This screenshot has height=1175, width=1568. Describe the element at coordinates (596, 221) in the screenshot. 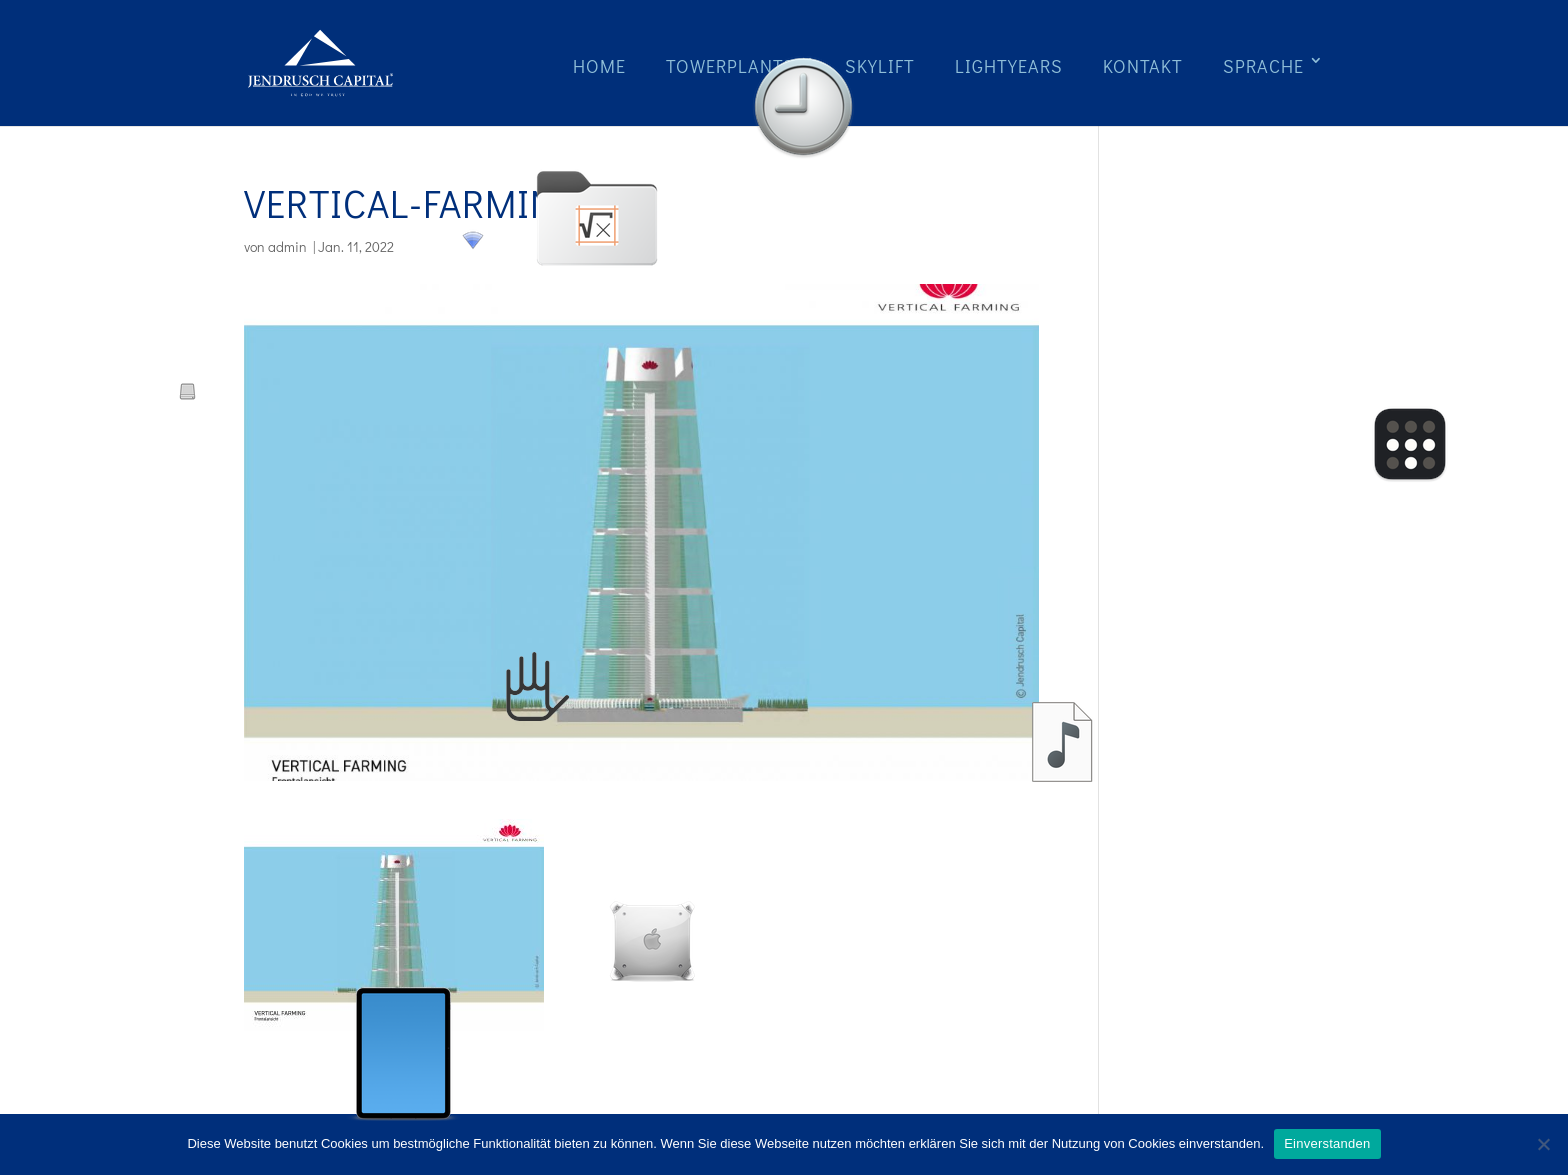

I see `folder containing LibreOffice Math formula files` at that location.